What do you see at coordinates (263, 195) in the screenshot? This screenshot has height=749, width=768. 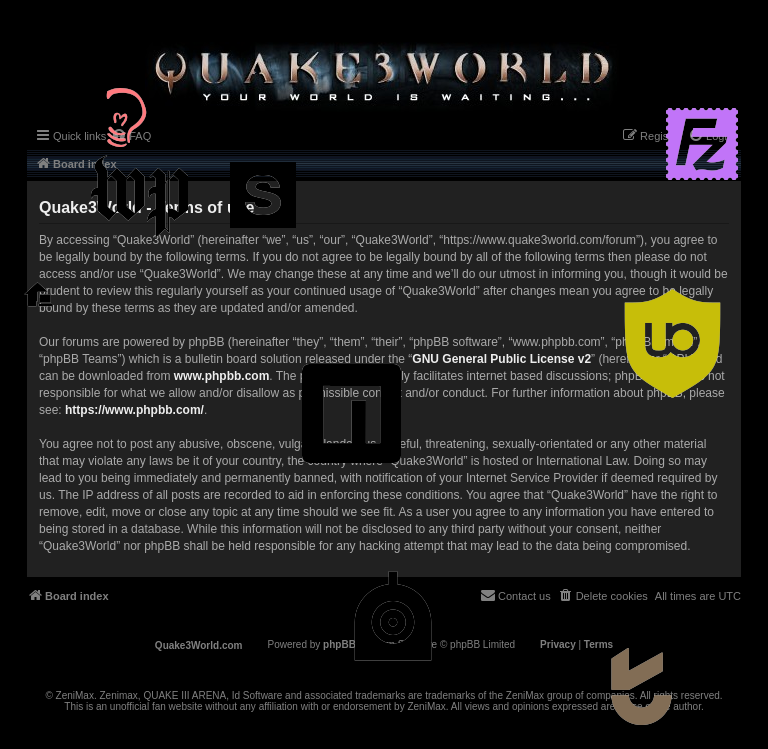 I see `open the sahibinden app` at bounding box center [263, 195].